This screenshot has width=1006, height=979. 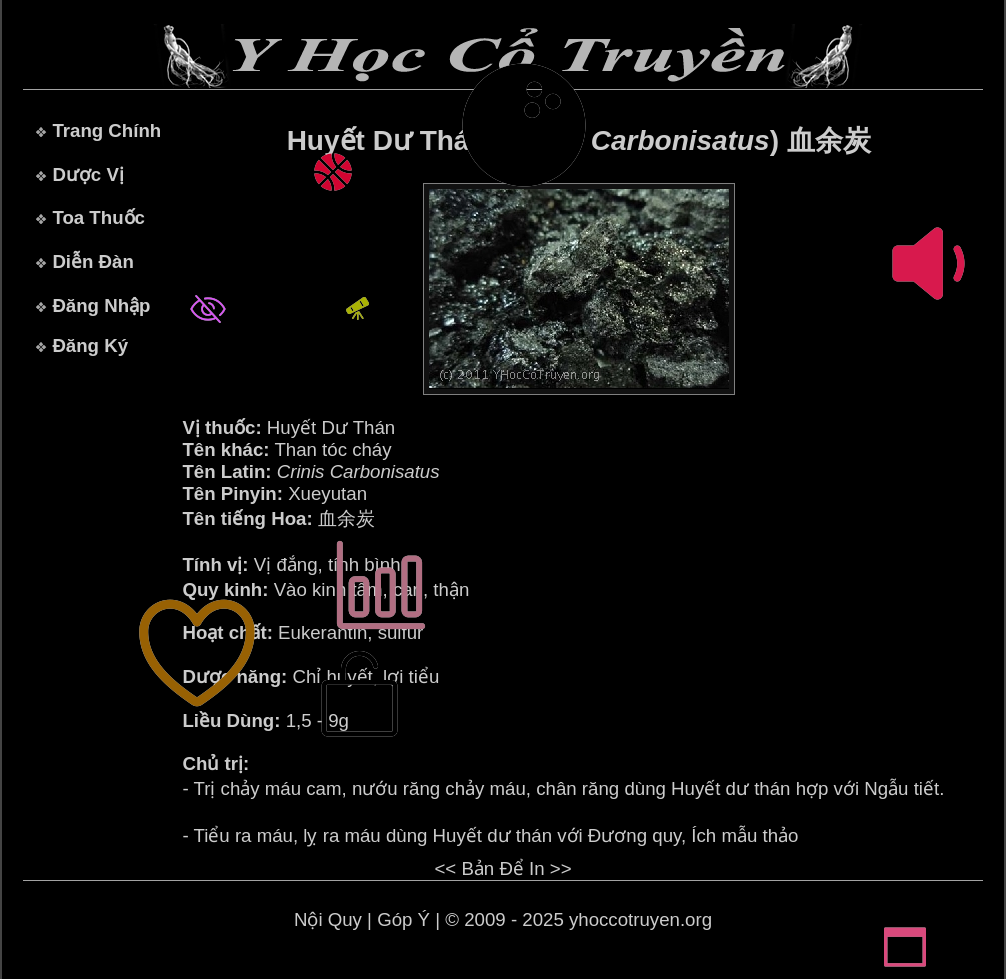 What do you see at coordinates (359, 698) in the screenshot?
I see `unlock this item or content` at bounding box center [359, 698].